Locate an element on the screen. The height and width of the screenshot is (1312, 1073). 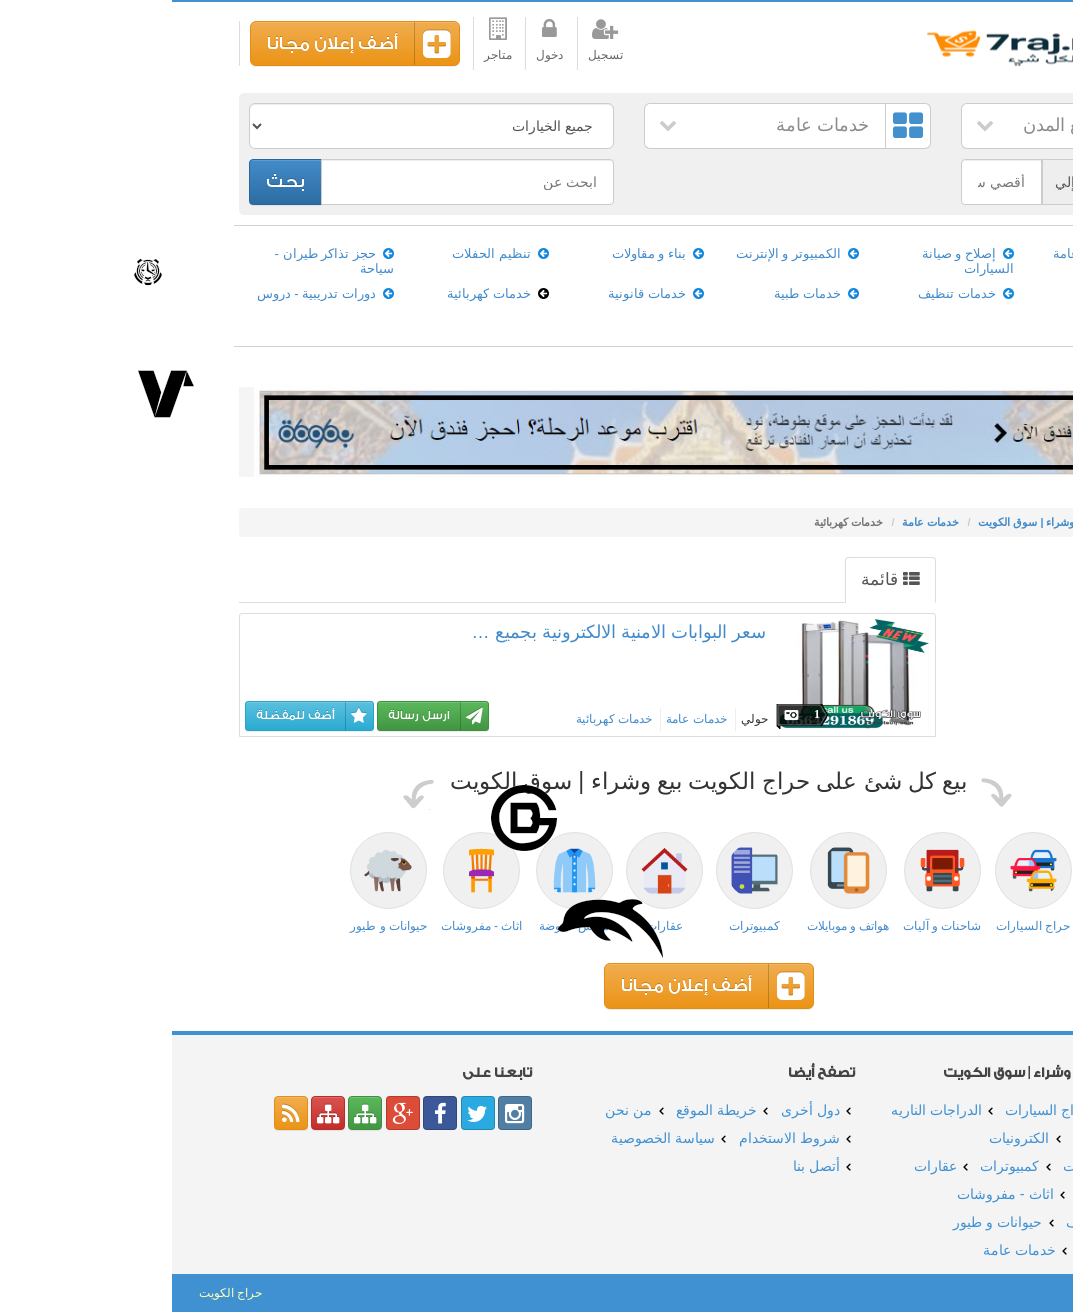
vega visualization library logo is located at coordinates (166, 394).